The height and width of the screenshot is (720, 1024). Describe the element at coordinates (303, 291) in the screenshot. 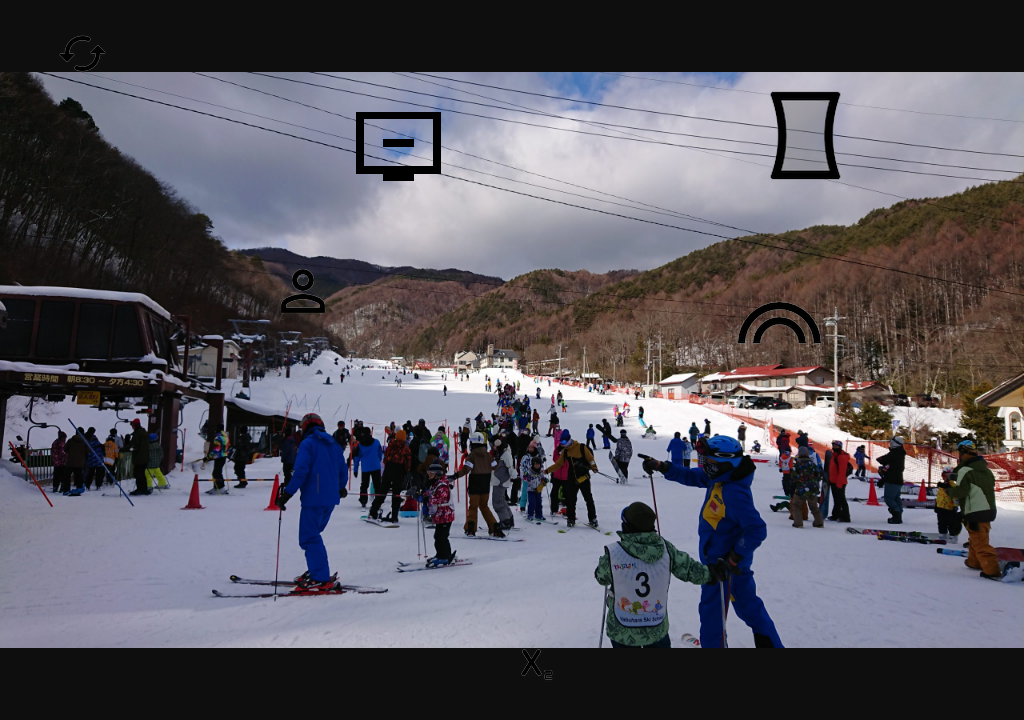

I see `view or edit your profile` at that location.